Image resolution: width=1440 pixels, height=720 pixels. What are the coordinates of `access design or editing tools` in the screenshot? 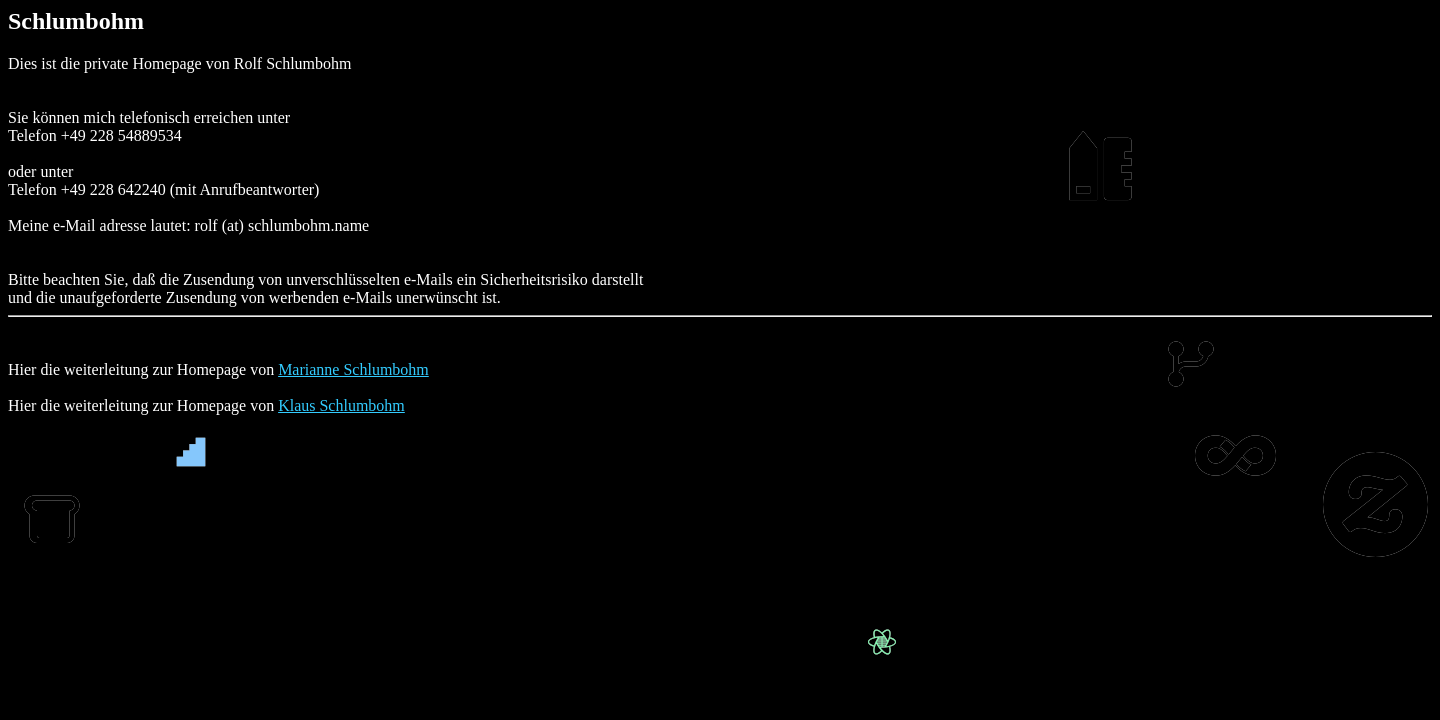 It's located at (1100, 165).